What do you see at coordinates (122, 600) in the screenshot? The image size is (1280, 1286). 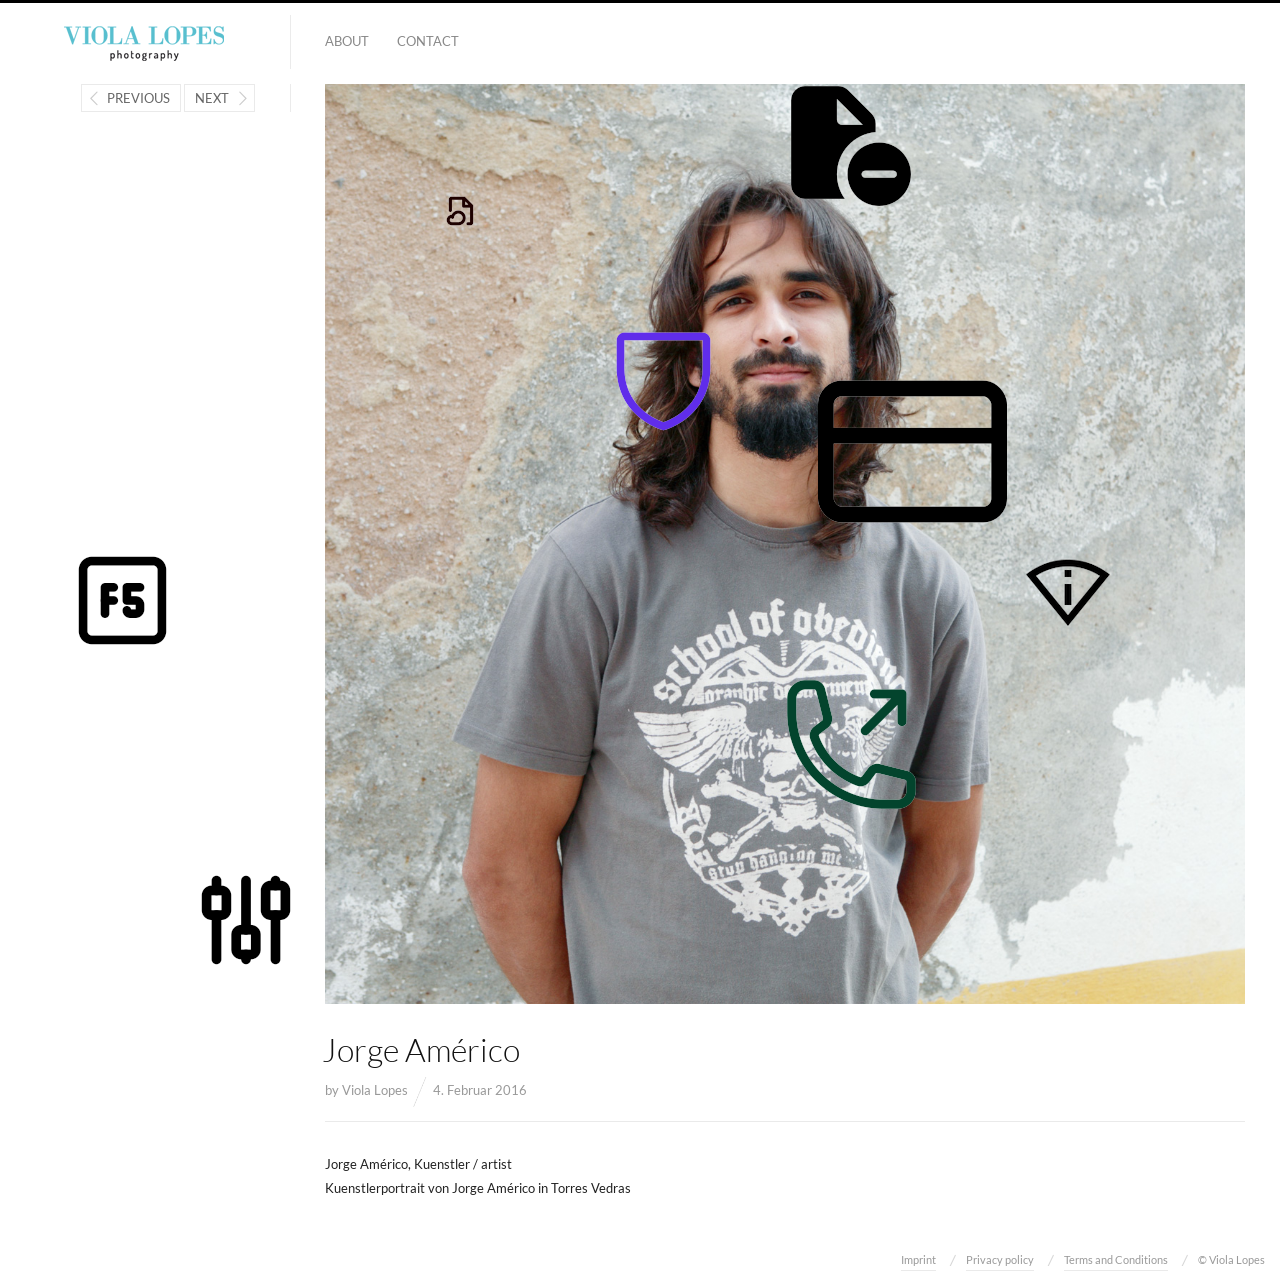 I see `refresh or reload the current page` at bounding box center [122, 600].